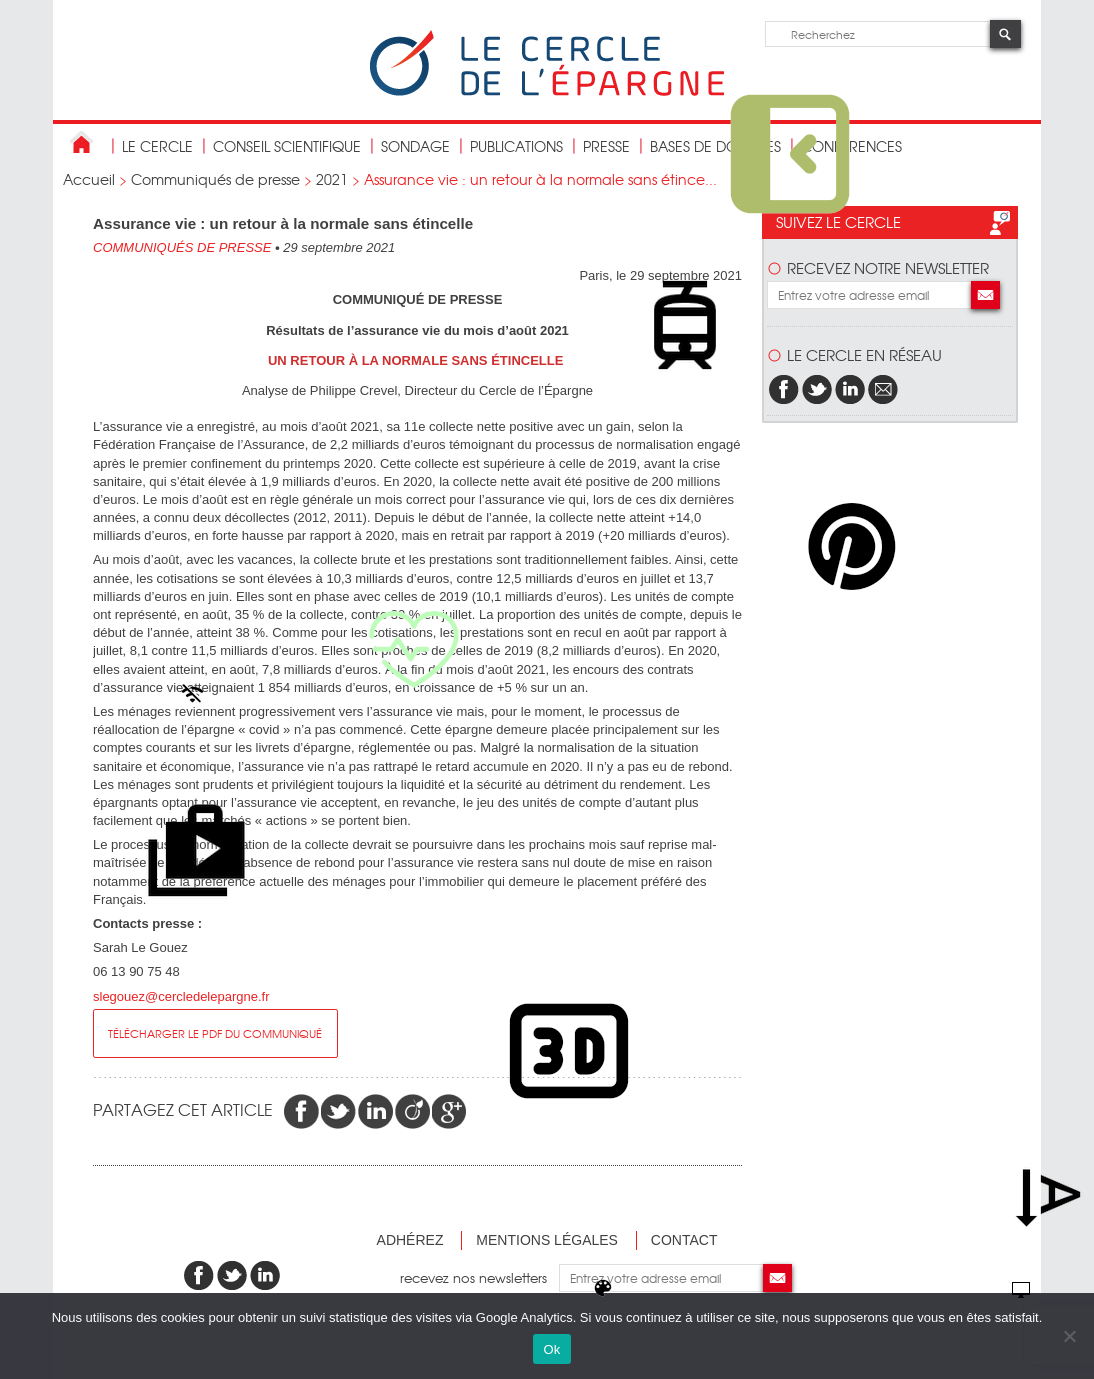  I want to click on view tram or light rail transit options, so click(685, 325).